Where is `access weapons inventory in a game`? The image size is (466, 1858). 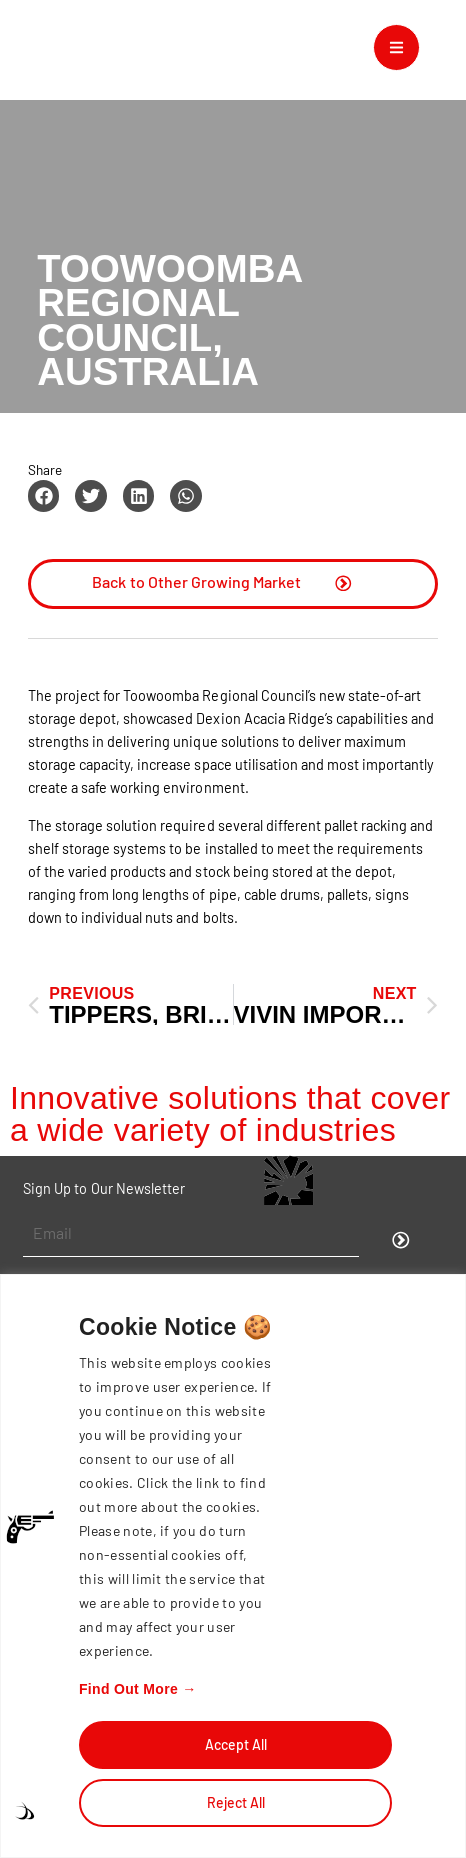 access weapons inventory in a game is located at coordinates (30, 1523).